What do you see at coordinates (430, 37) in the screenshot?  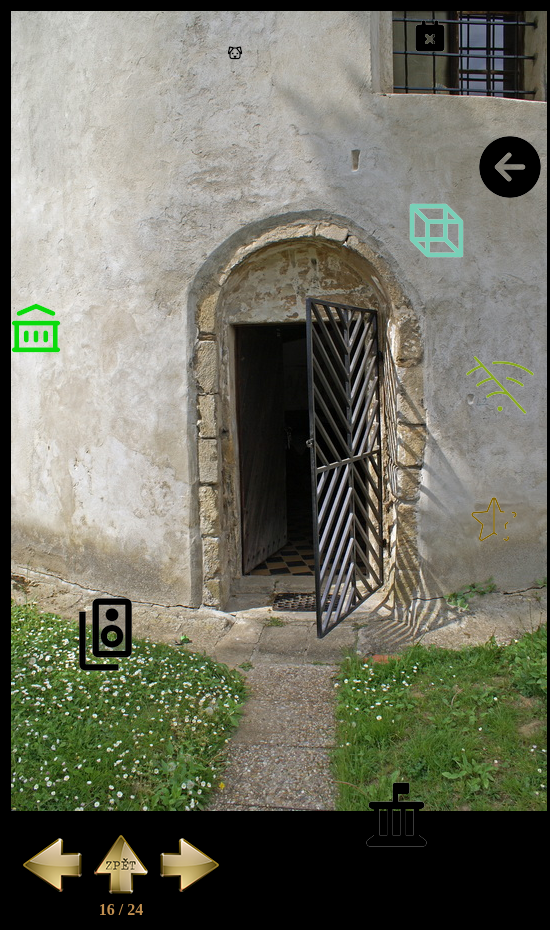 I see `cancel or delete a scheduled event` at bounding box center [430, 37].